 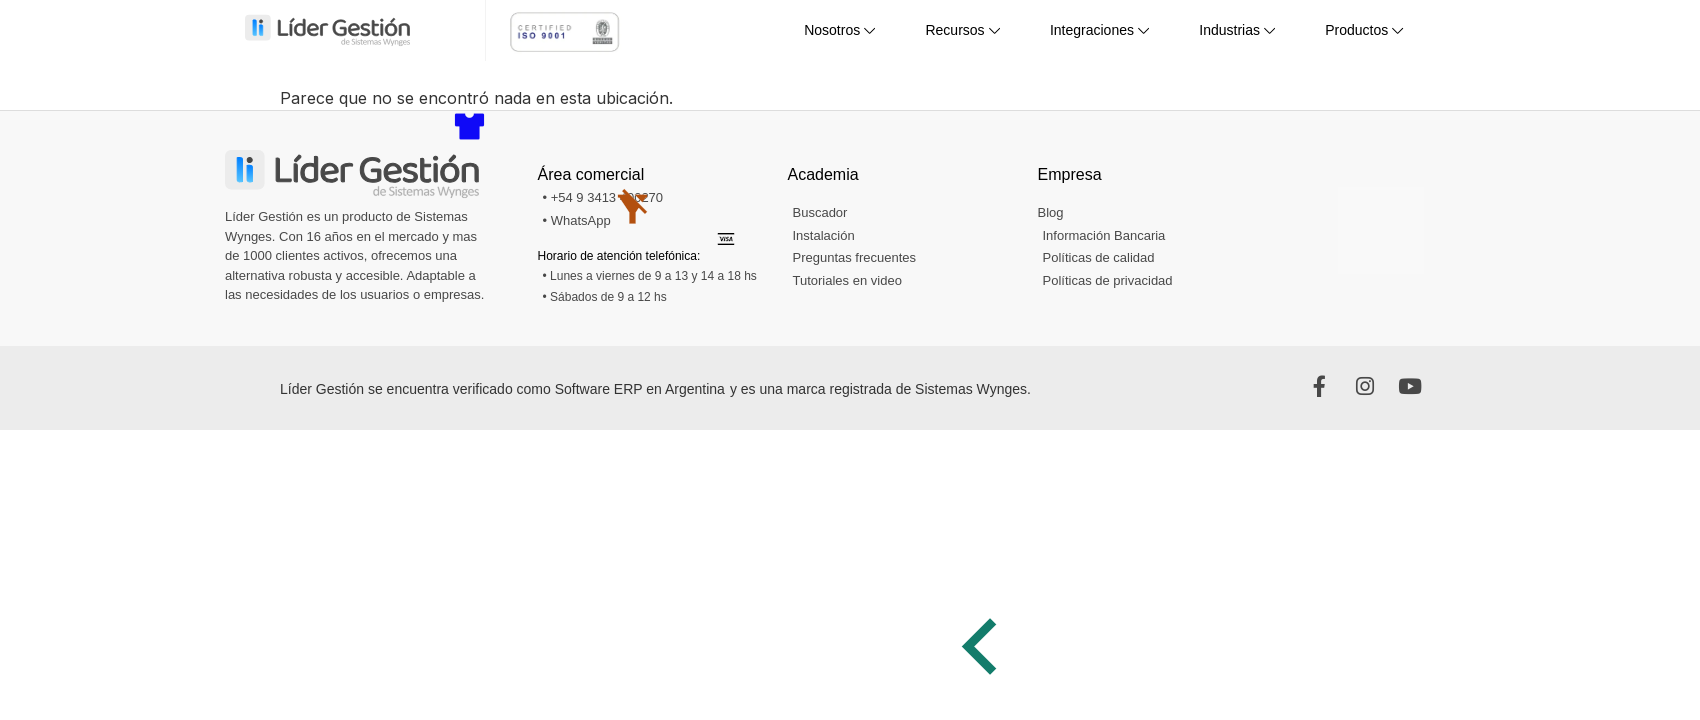 What do you see at coordinates (469, 126) in the screenshot?
I see `browse clothing or apparel items` at bounding box center [469, 126].